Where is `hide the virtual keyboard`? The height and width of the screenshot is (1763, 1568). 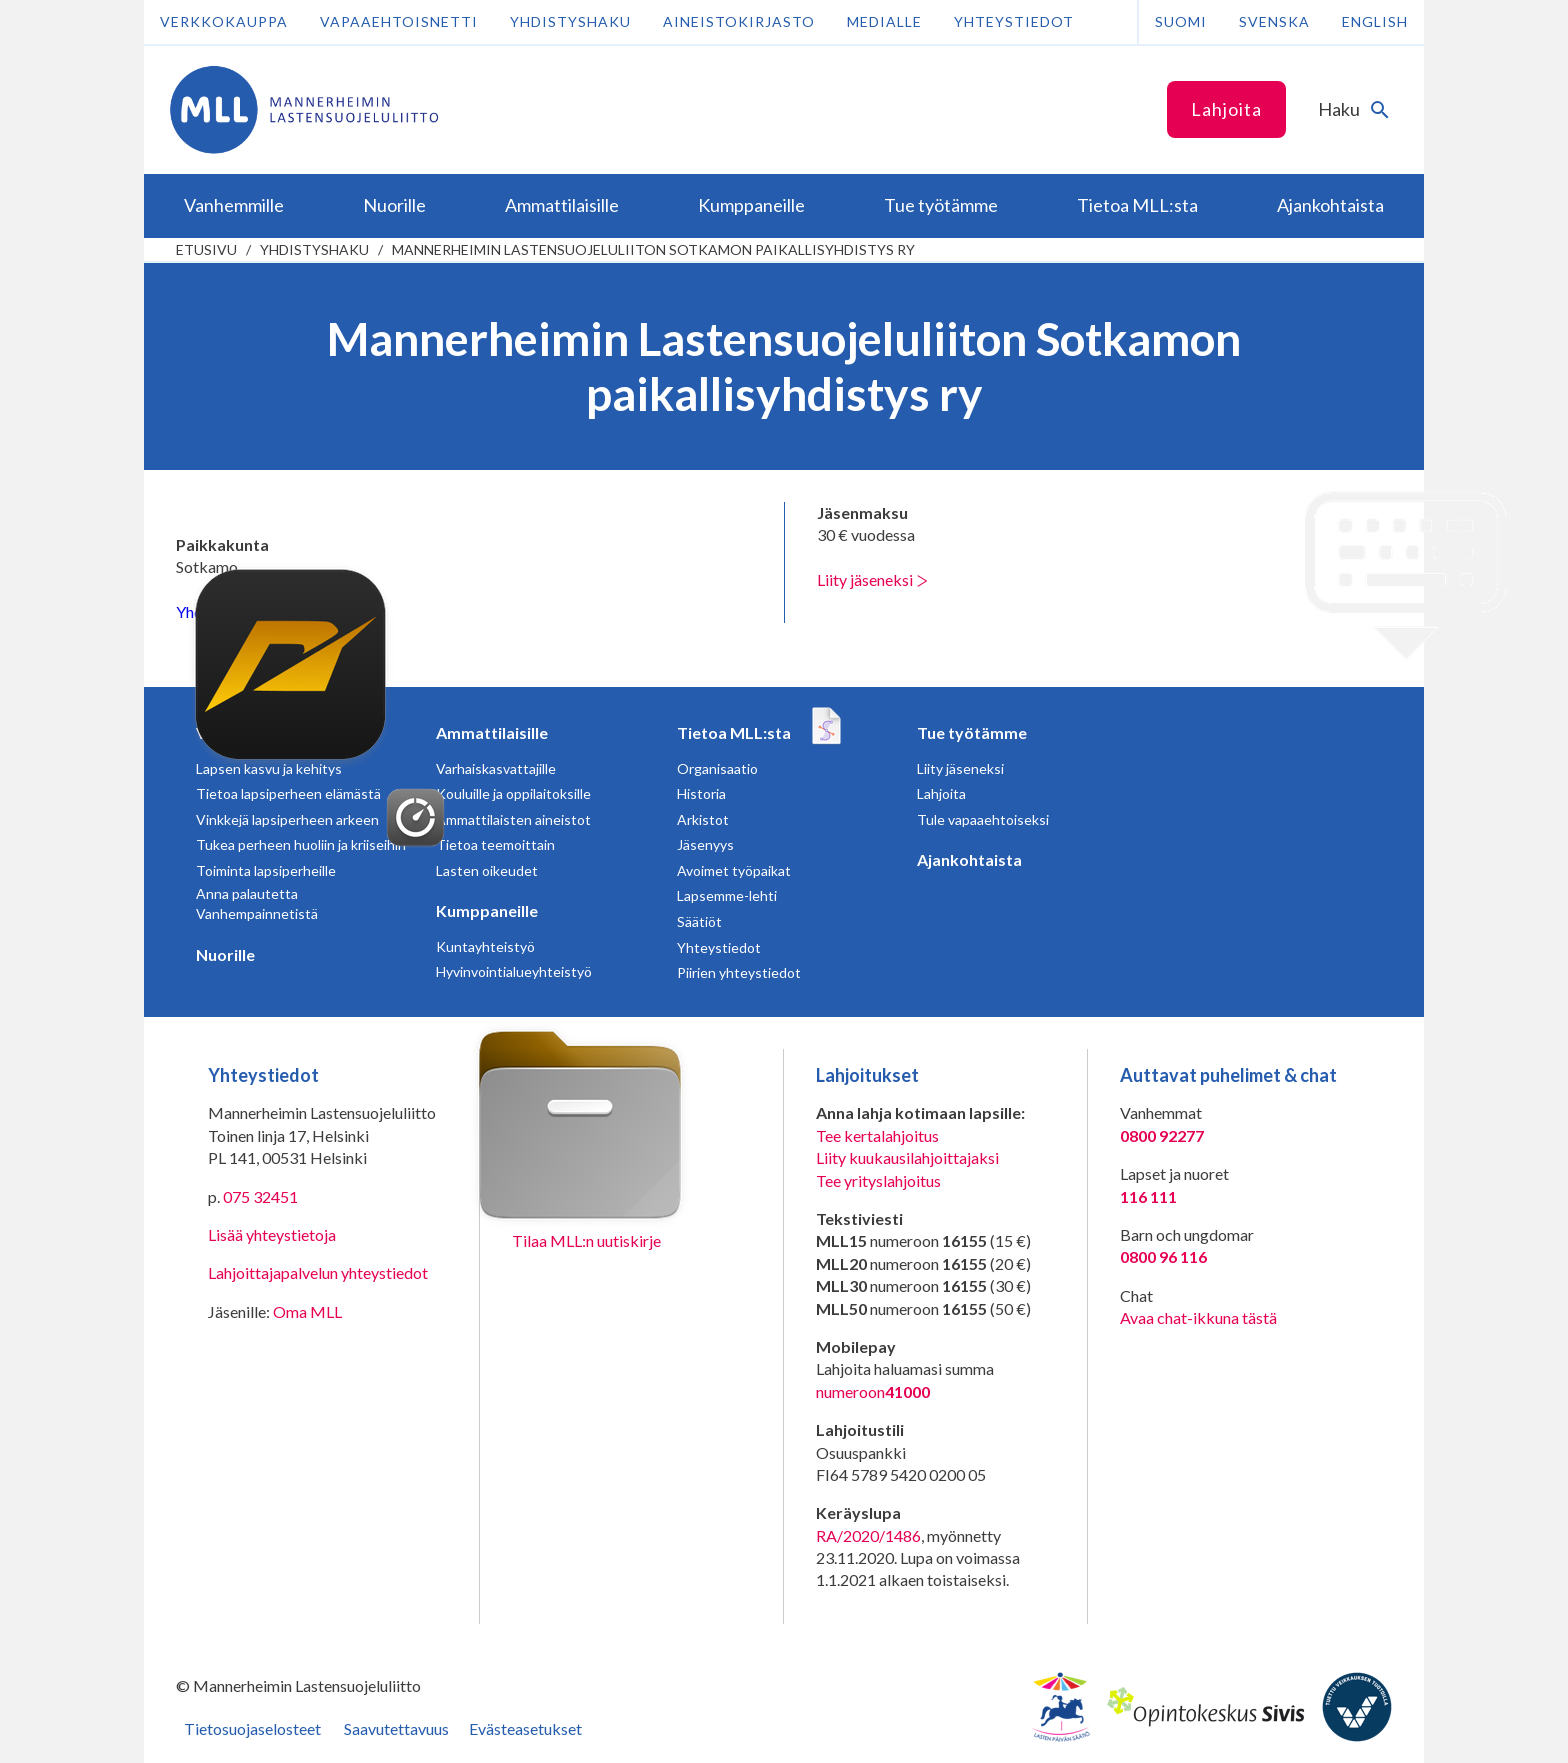 hide the virtual keyboard is located at coordinates (1406, 576).